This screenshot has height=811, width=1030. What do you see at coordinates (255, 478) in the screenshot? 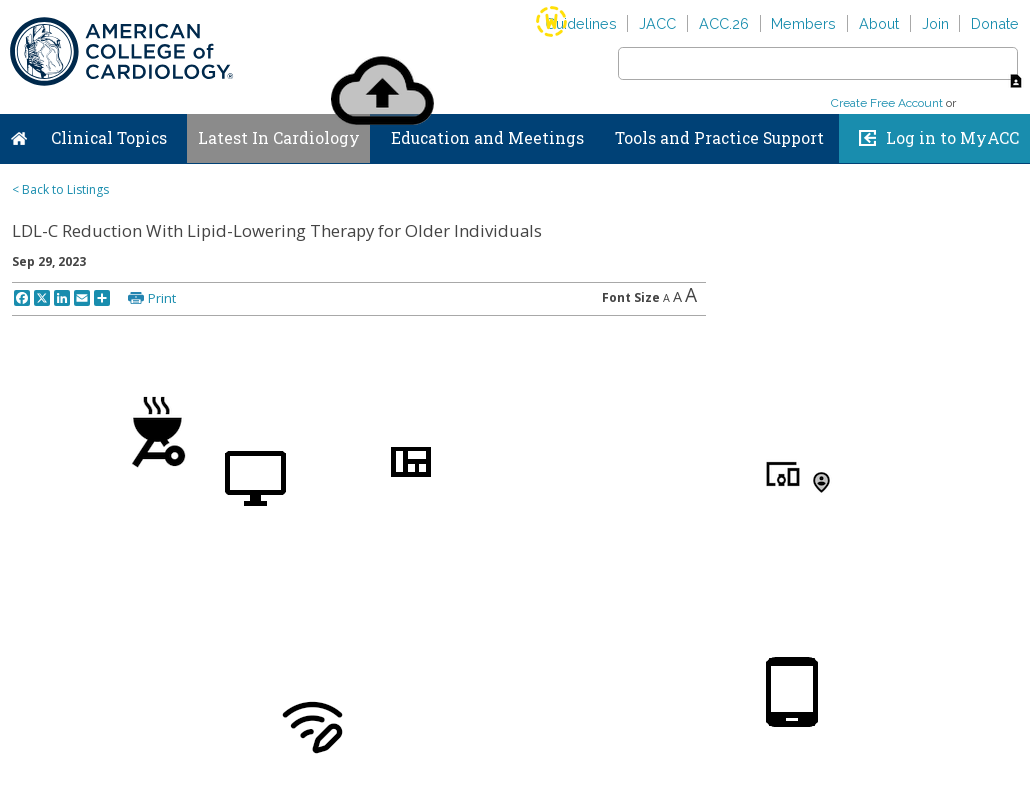
I see `switch to desktop view` at bounding box center [255, 478].